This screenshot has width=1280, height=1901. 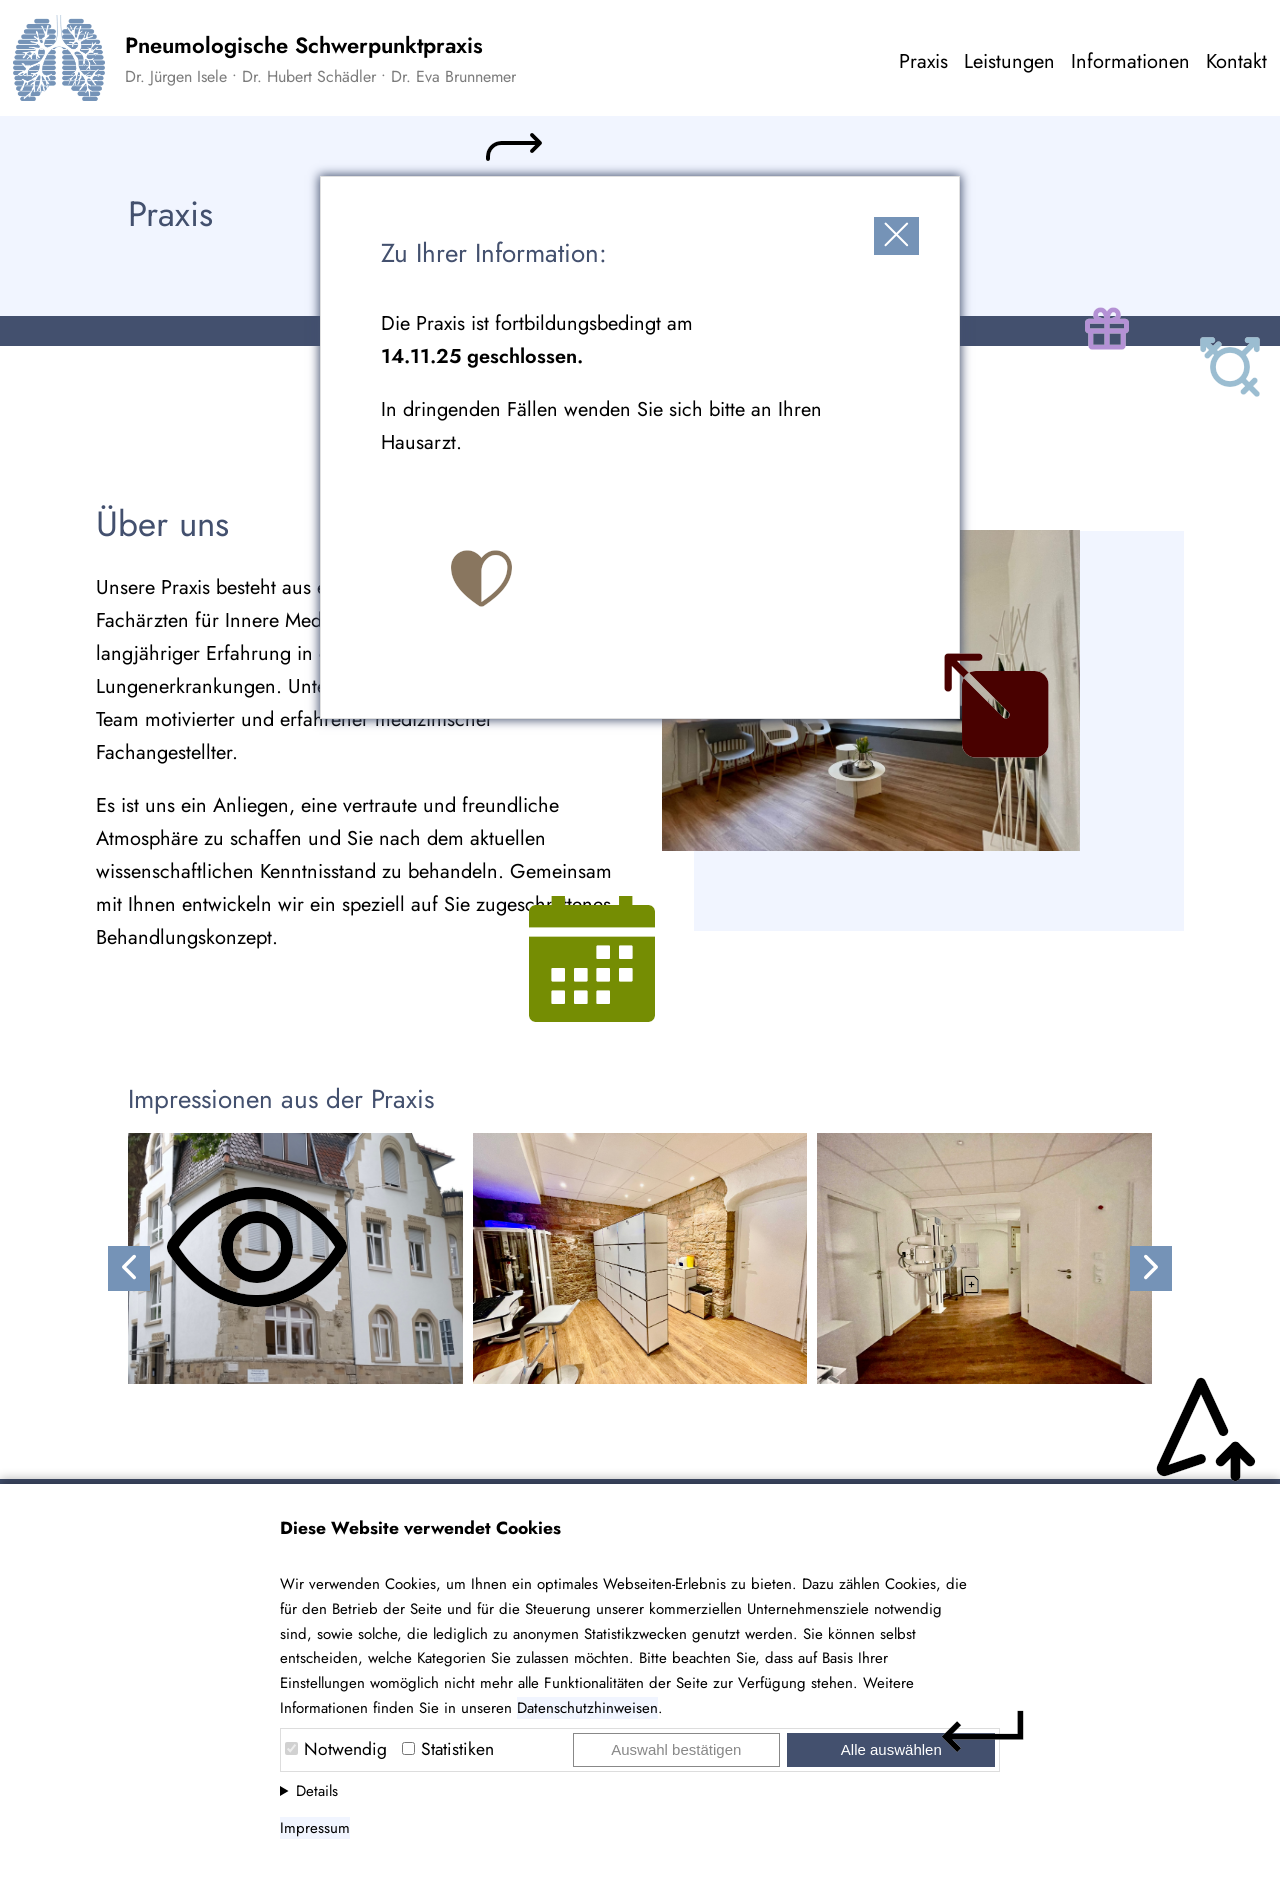 What do you see at coordinates (1107, 331) in the screenshot?
I see `view or redeem a gift` at bounding box center [1107, 331].